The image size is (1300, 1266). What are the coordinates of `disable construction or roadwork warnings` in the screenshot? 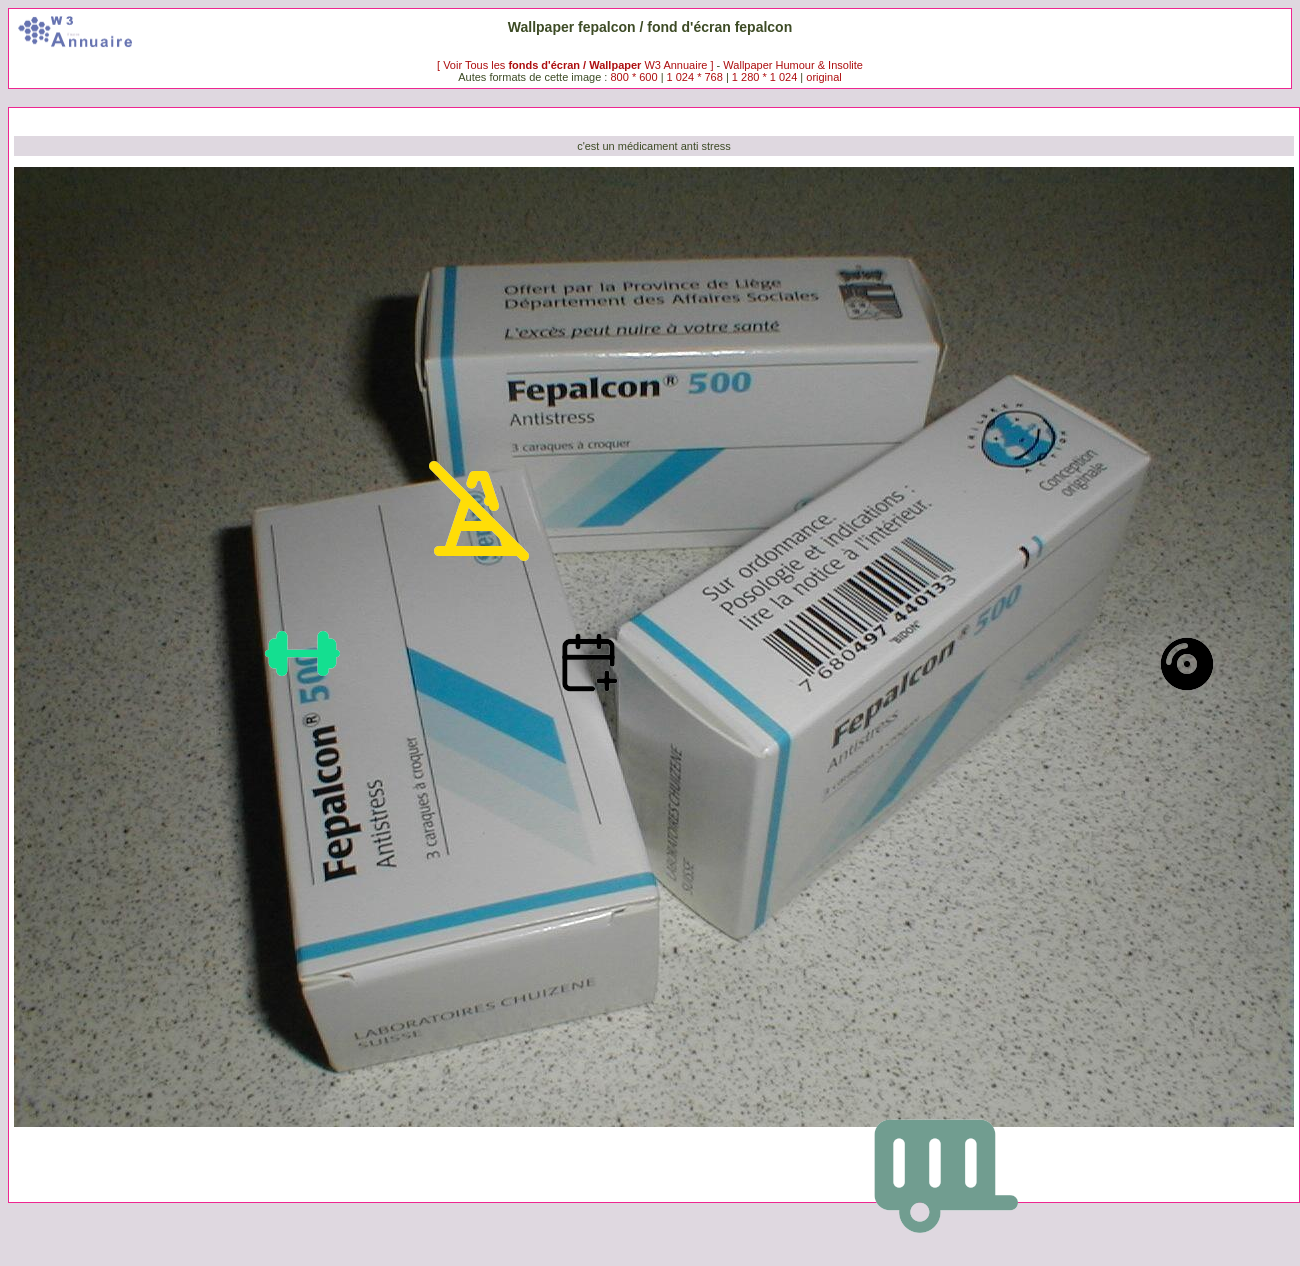 It's located at (479, 511).